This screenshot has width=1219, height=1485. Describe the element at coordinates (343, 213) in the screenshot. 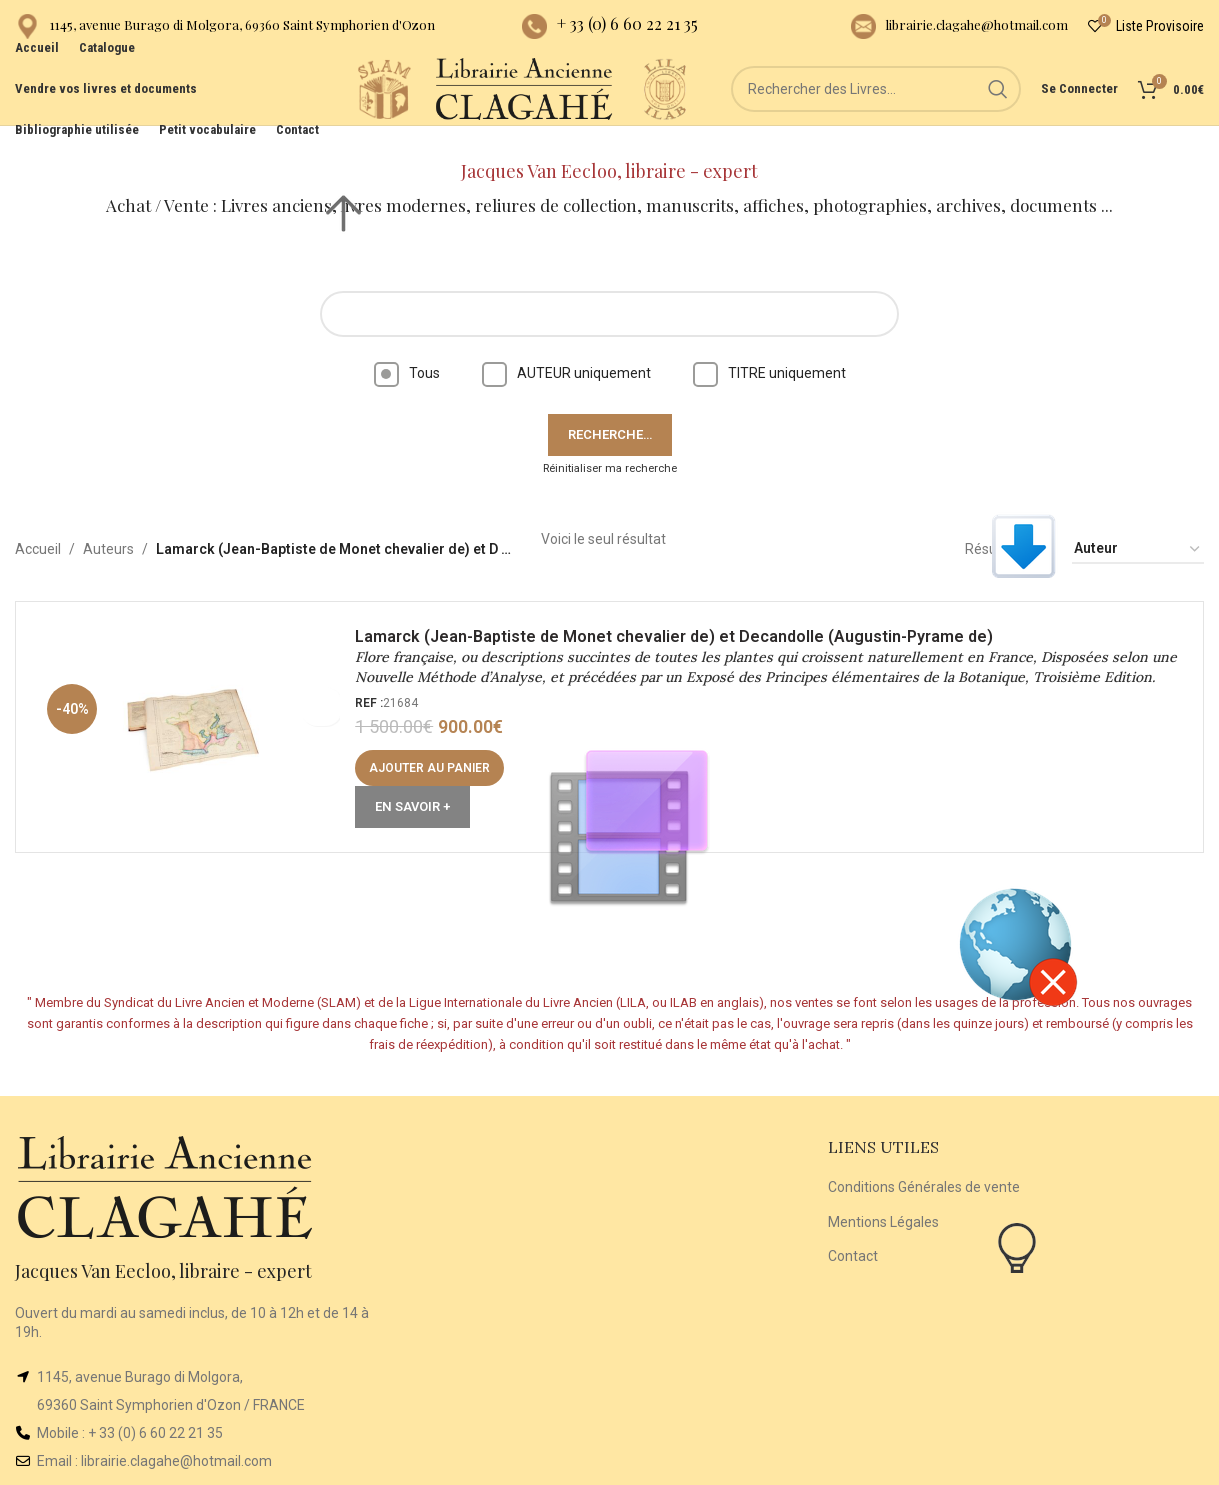

I see `upload file or content` at that location.